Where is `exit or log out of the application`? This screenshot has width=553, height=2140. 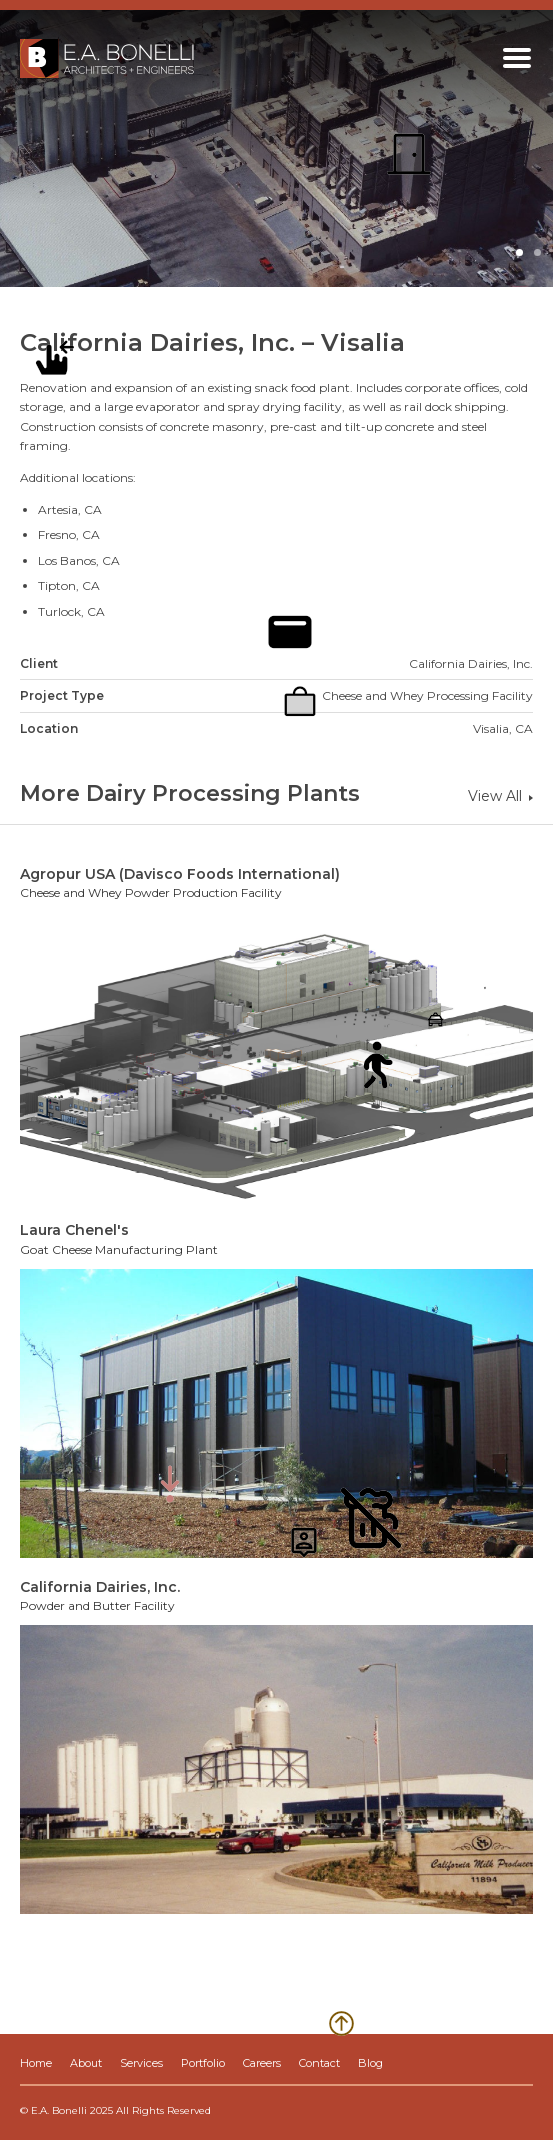
exit or log out of the application is located at coordinates (409, 154).